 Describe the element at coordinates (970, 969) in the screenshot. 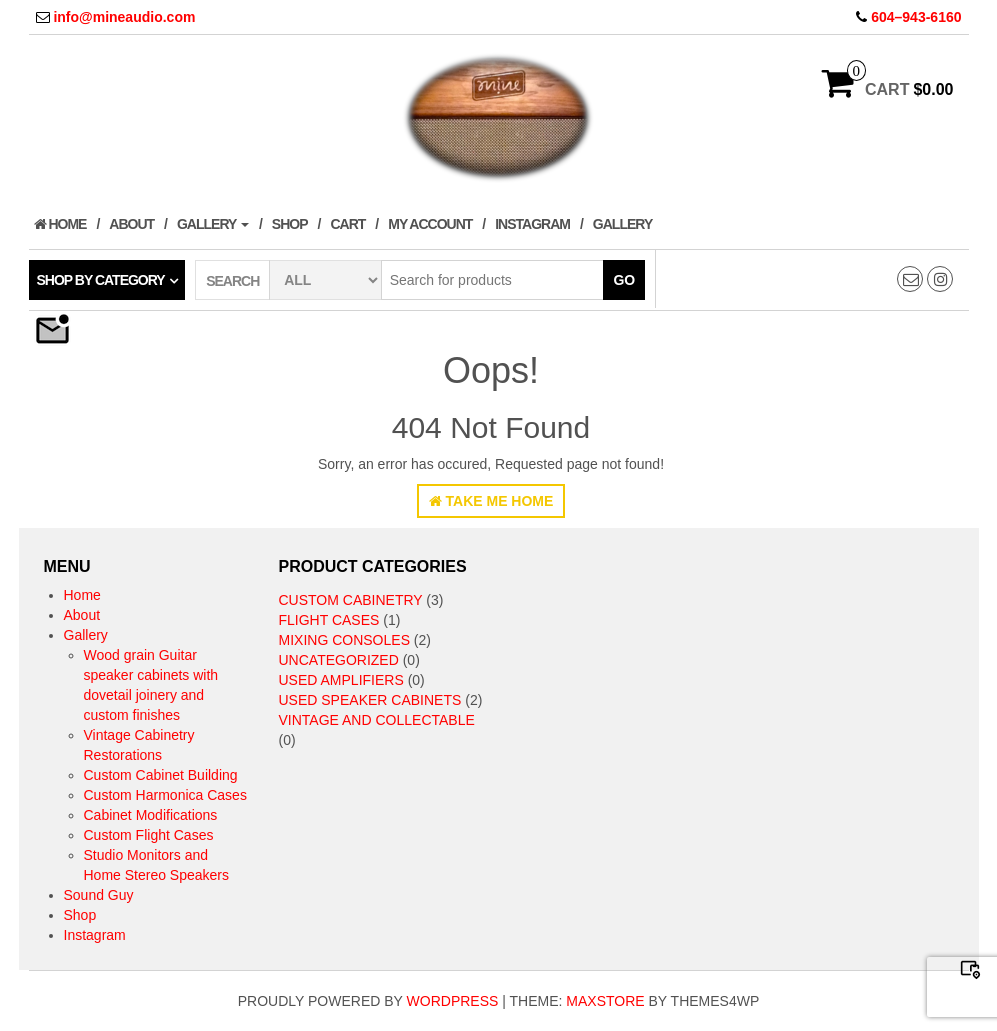

I see `pin a device to your favorites` at that location.